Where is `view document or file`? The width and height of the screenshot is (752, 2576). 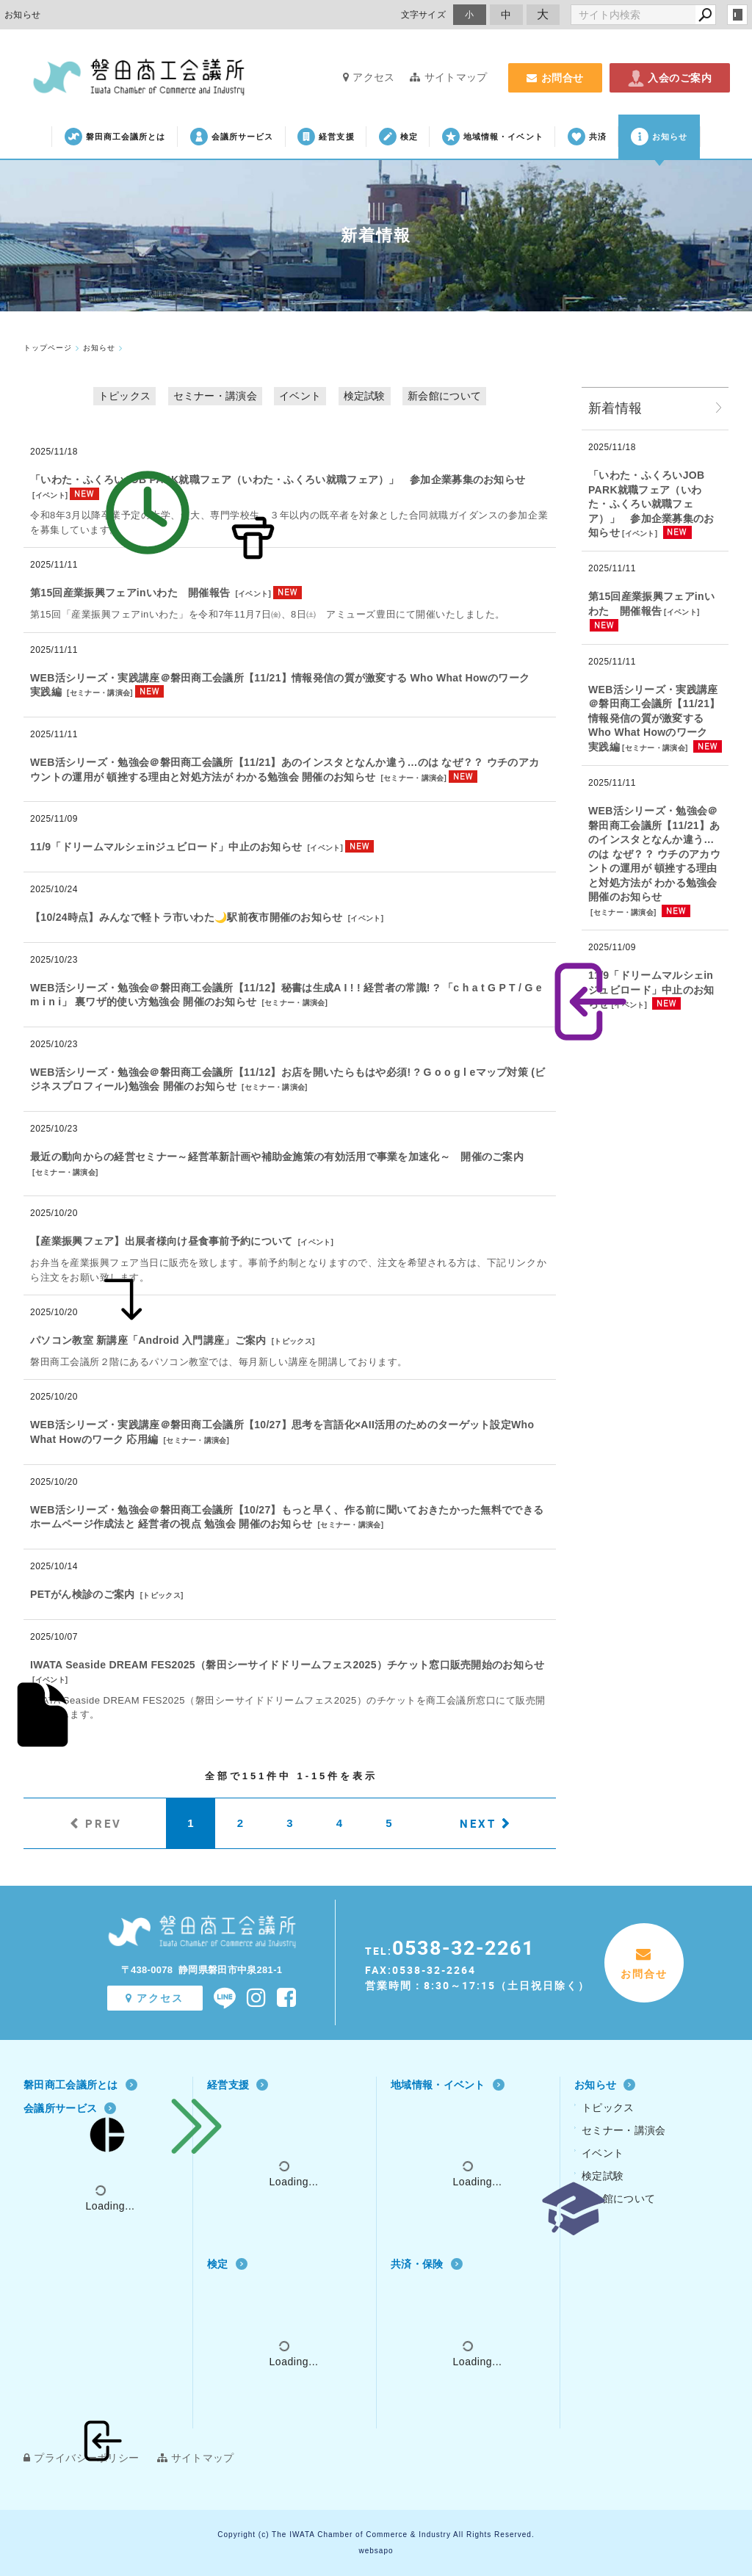
view document or file is located at coordinates (43, 1715).